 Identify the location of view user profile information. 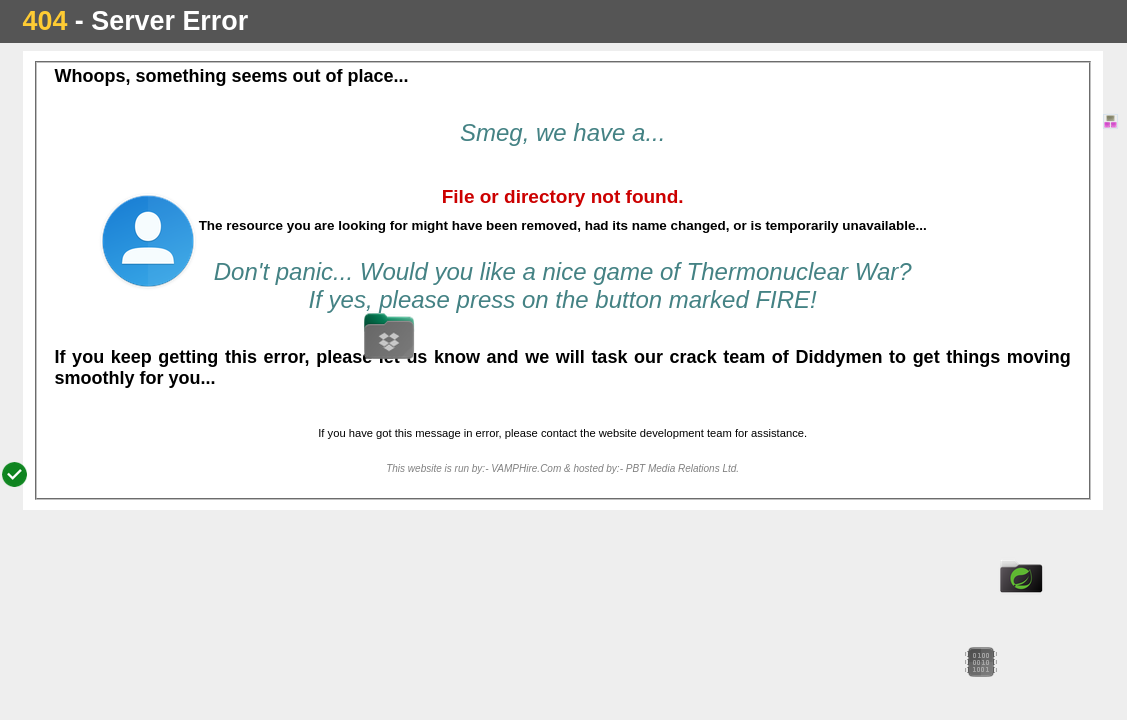
(148, 241).